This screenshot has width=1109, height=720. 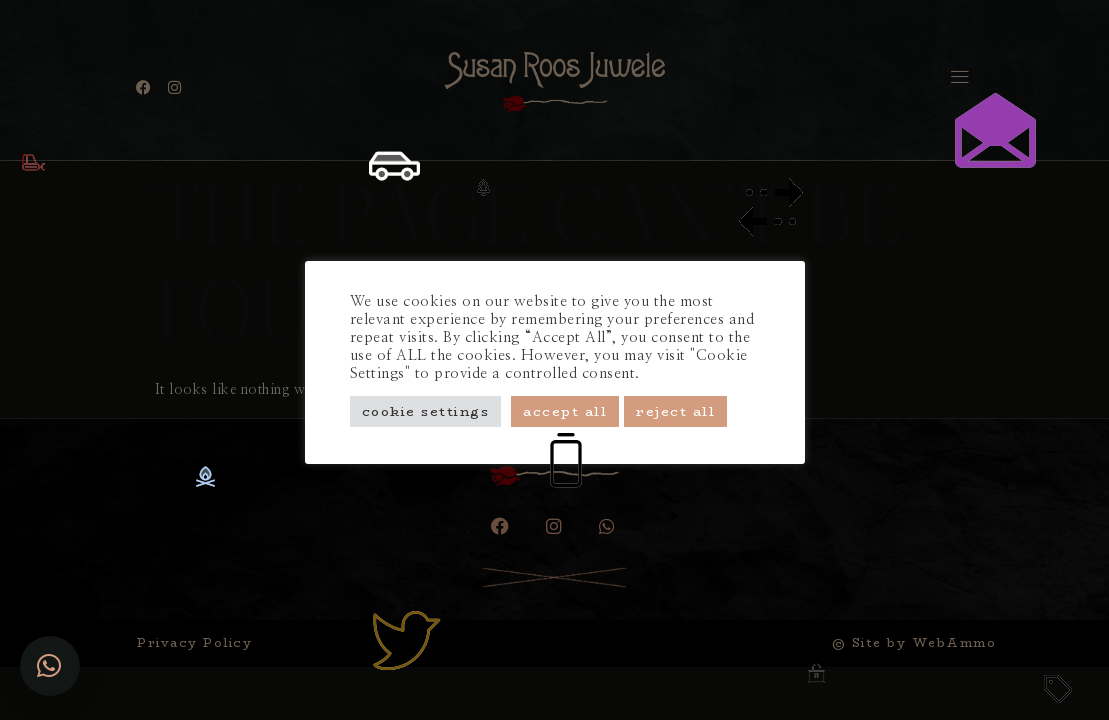 What do you see at coordinates (403, 638) in the screenshot?
I see `share to twitter` at bounding box center [403, 638].